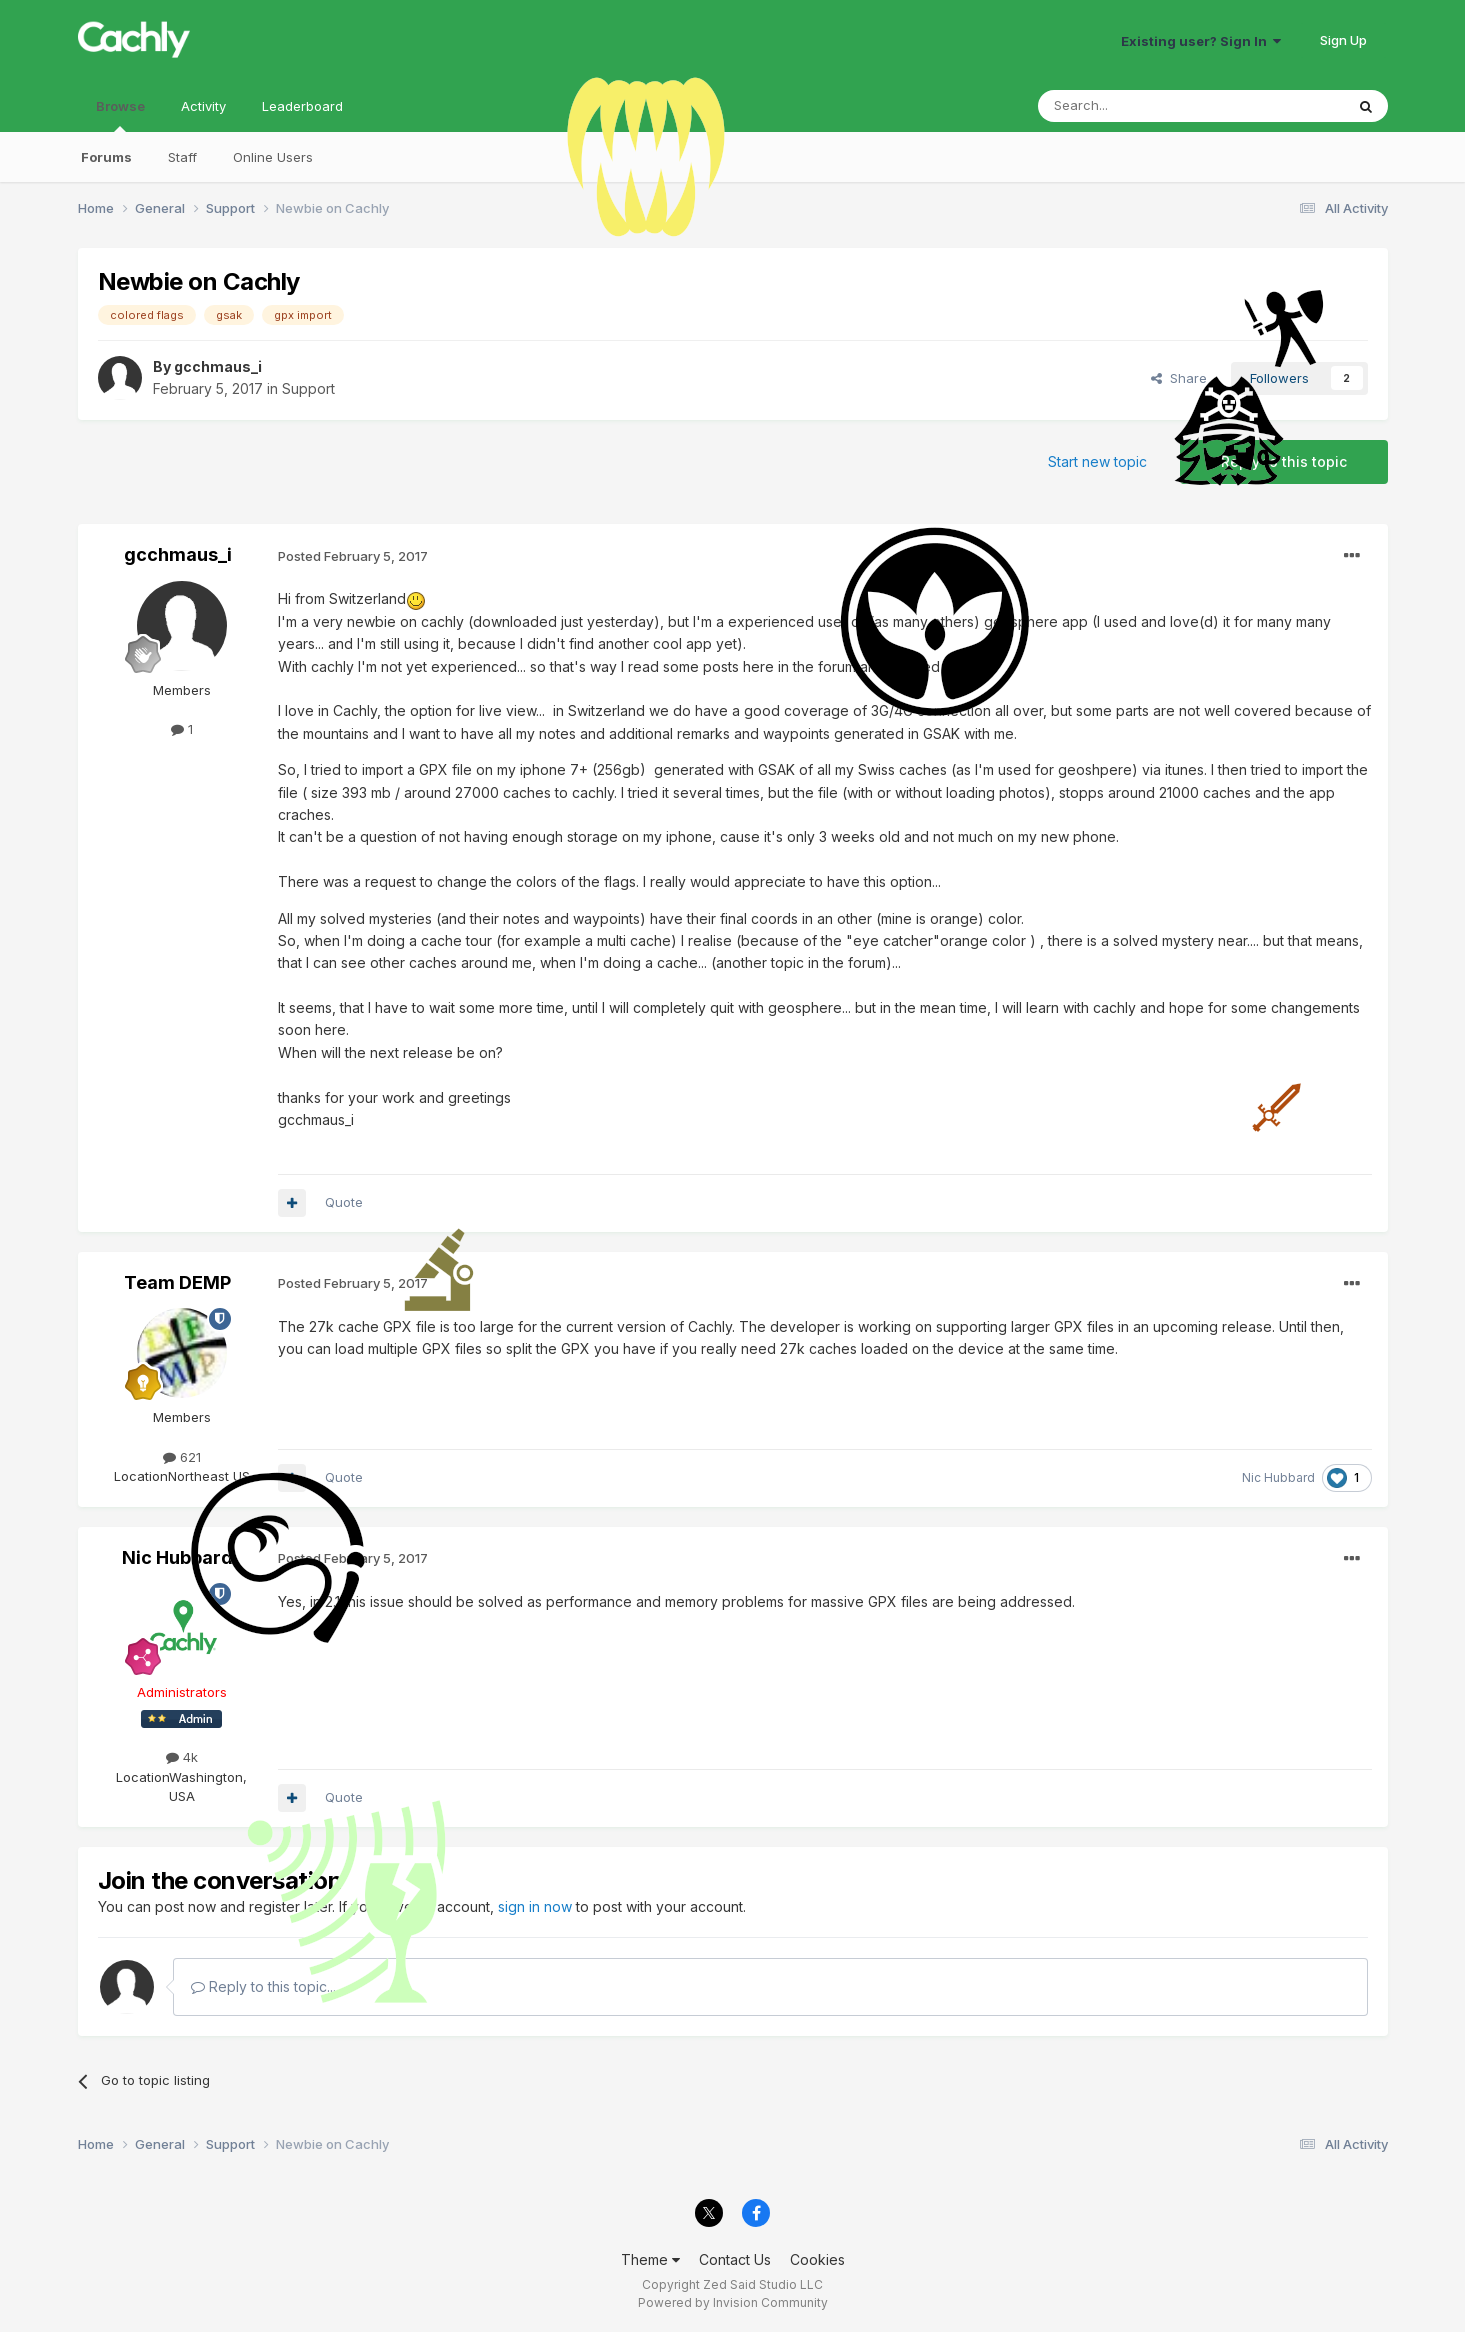 The width and height of the screenshot is (1465, 2332). I want to click on equip or select a sword weapon, so click(1276, 1107).